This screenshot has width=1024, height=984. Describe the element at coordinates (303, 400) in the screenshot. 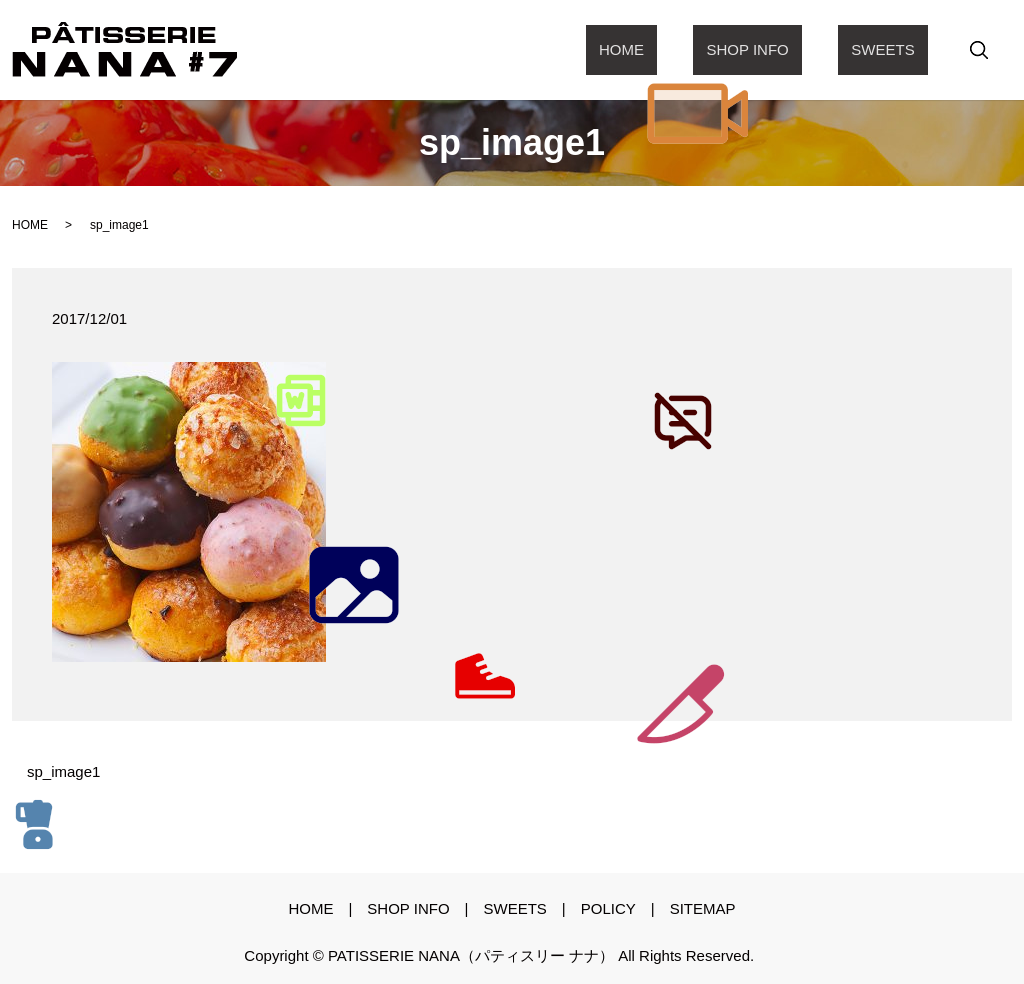

I see `open Microsoft Word` at that location.